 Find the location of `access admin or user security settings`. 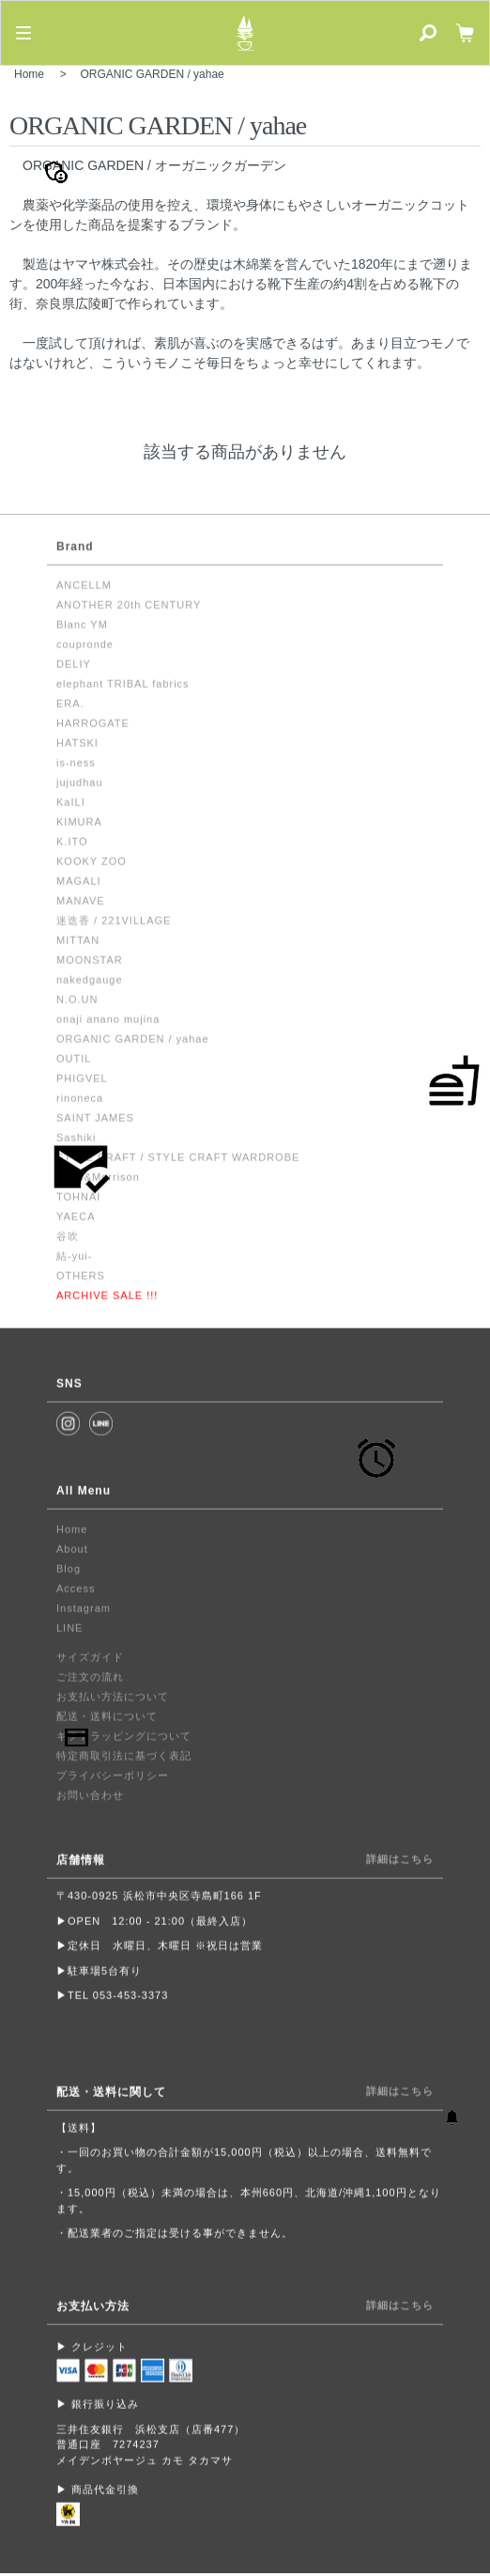

access admin or user security settings is located at coordinates (55, 171).